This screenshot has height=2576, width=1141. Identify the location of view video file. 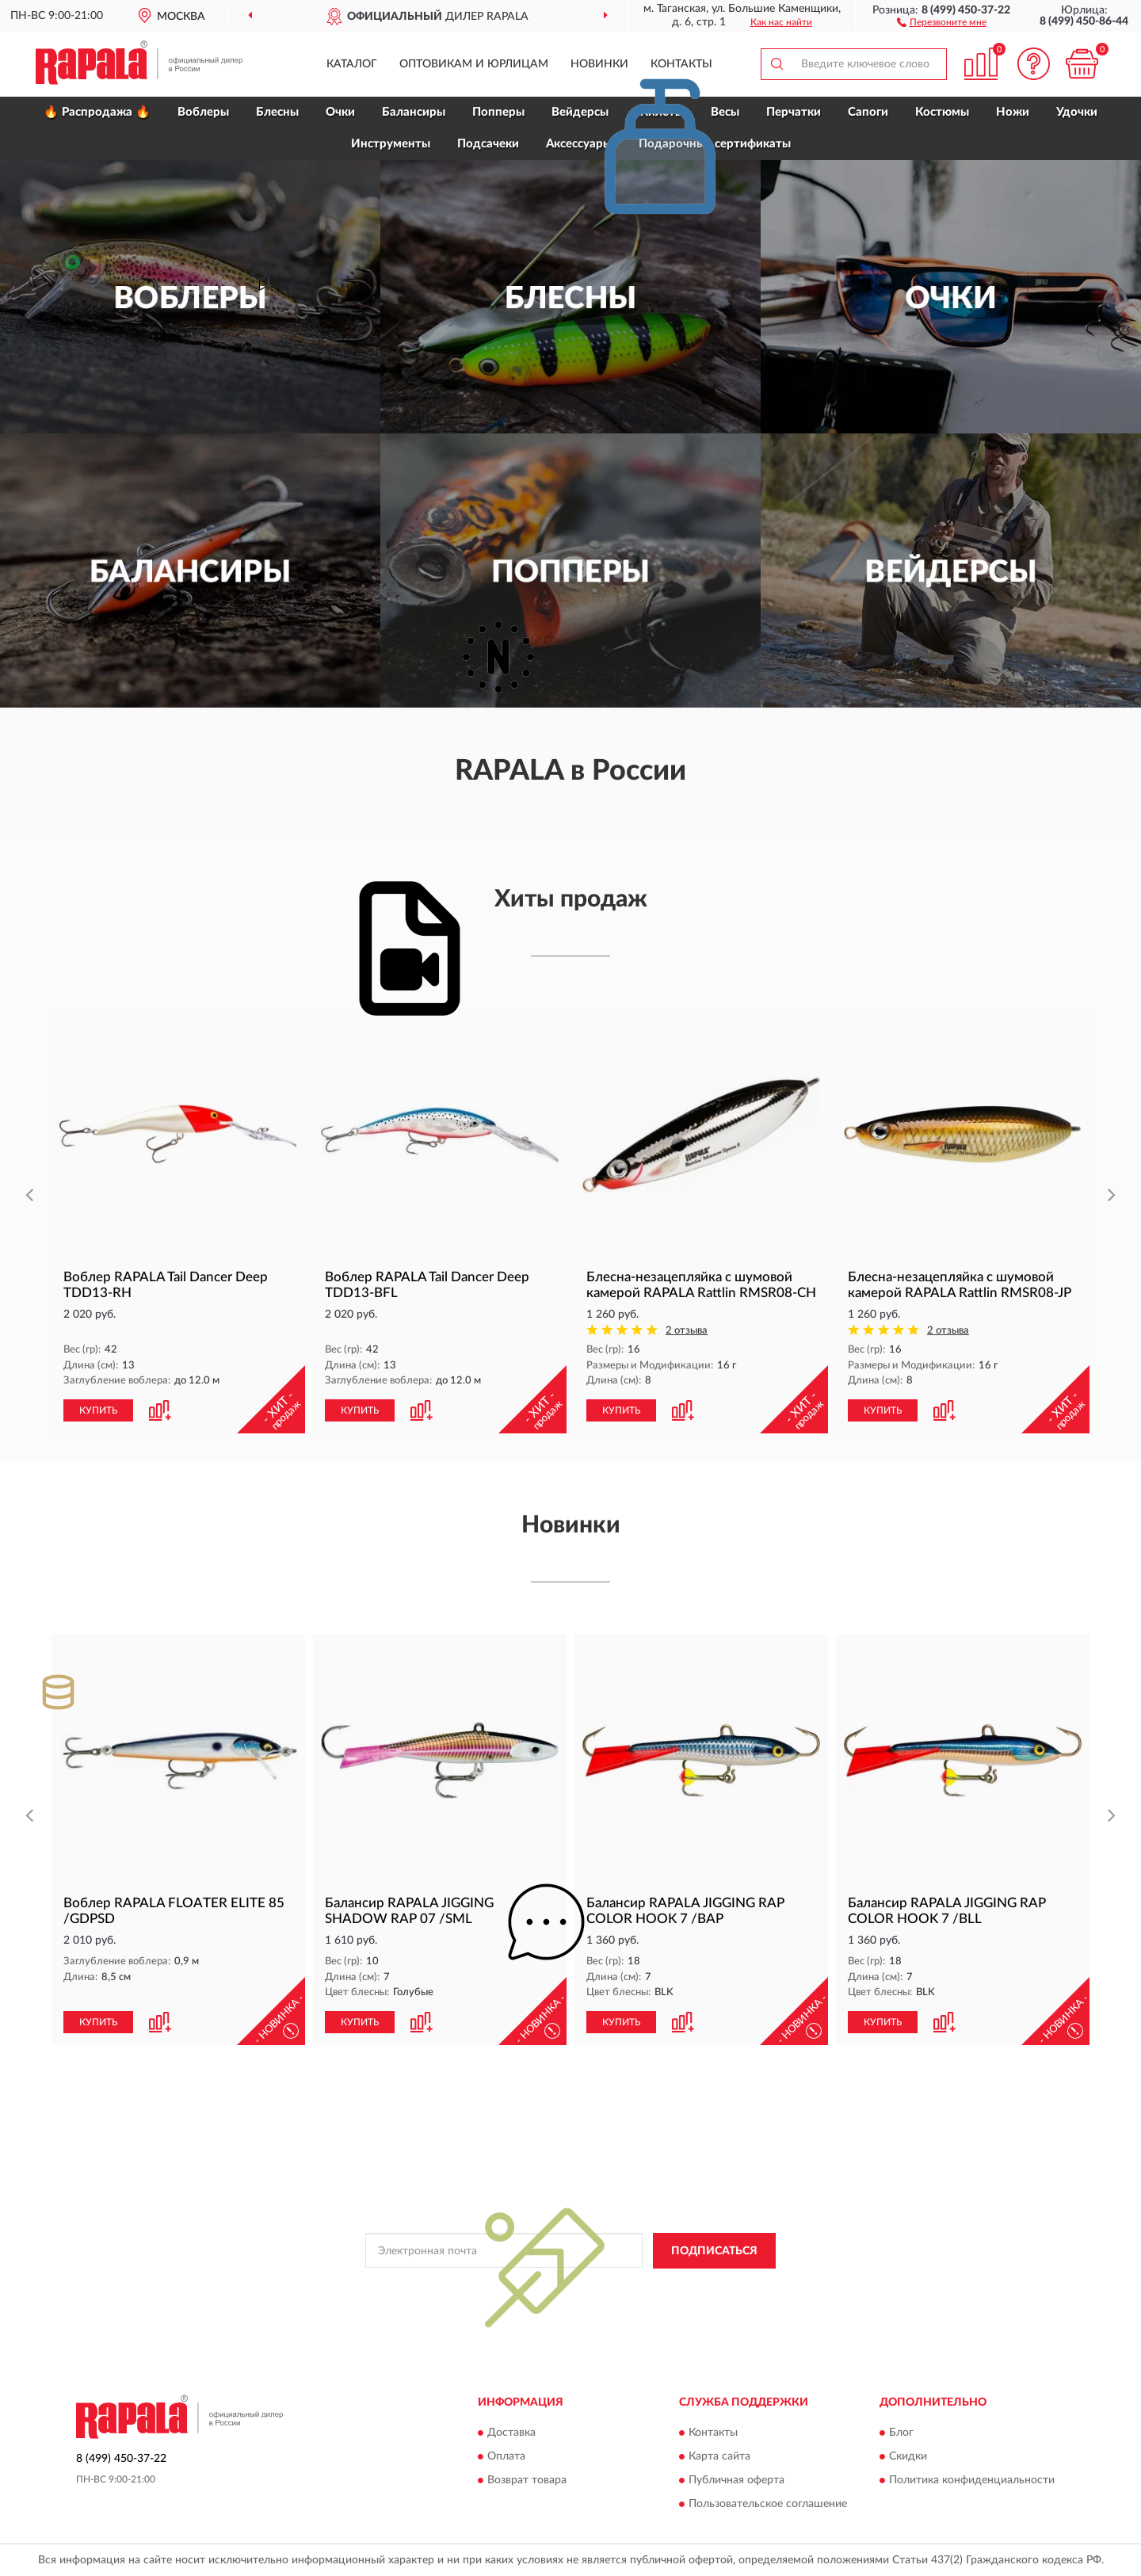
(410, 948).